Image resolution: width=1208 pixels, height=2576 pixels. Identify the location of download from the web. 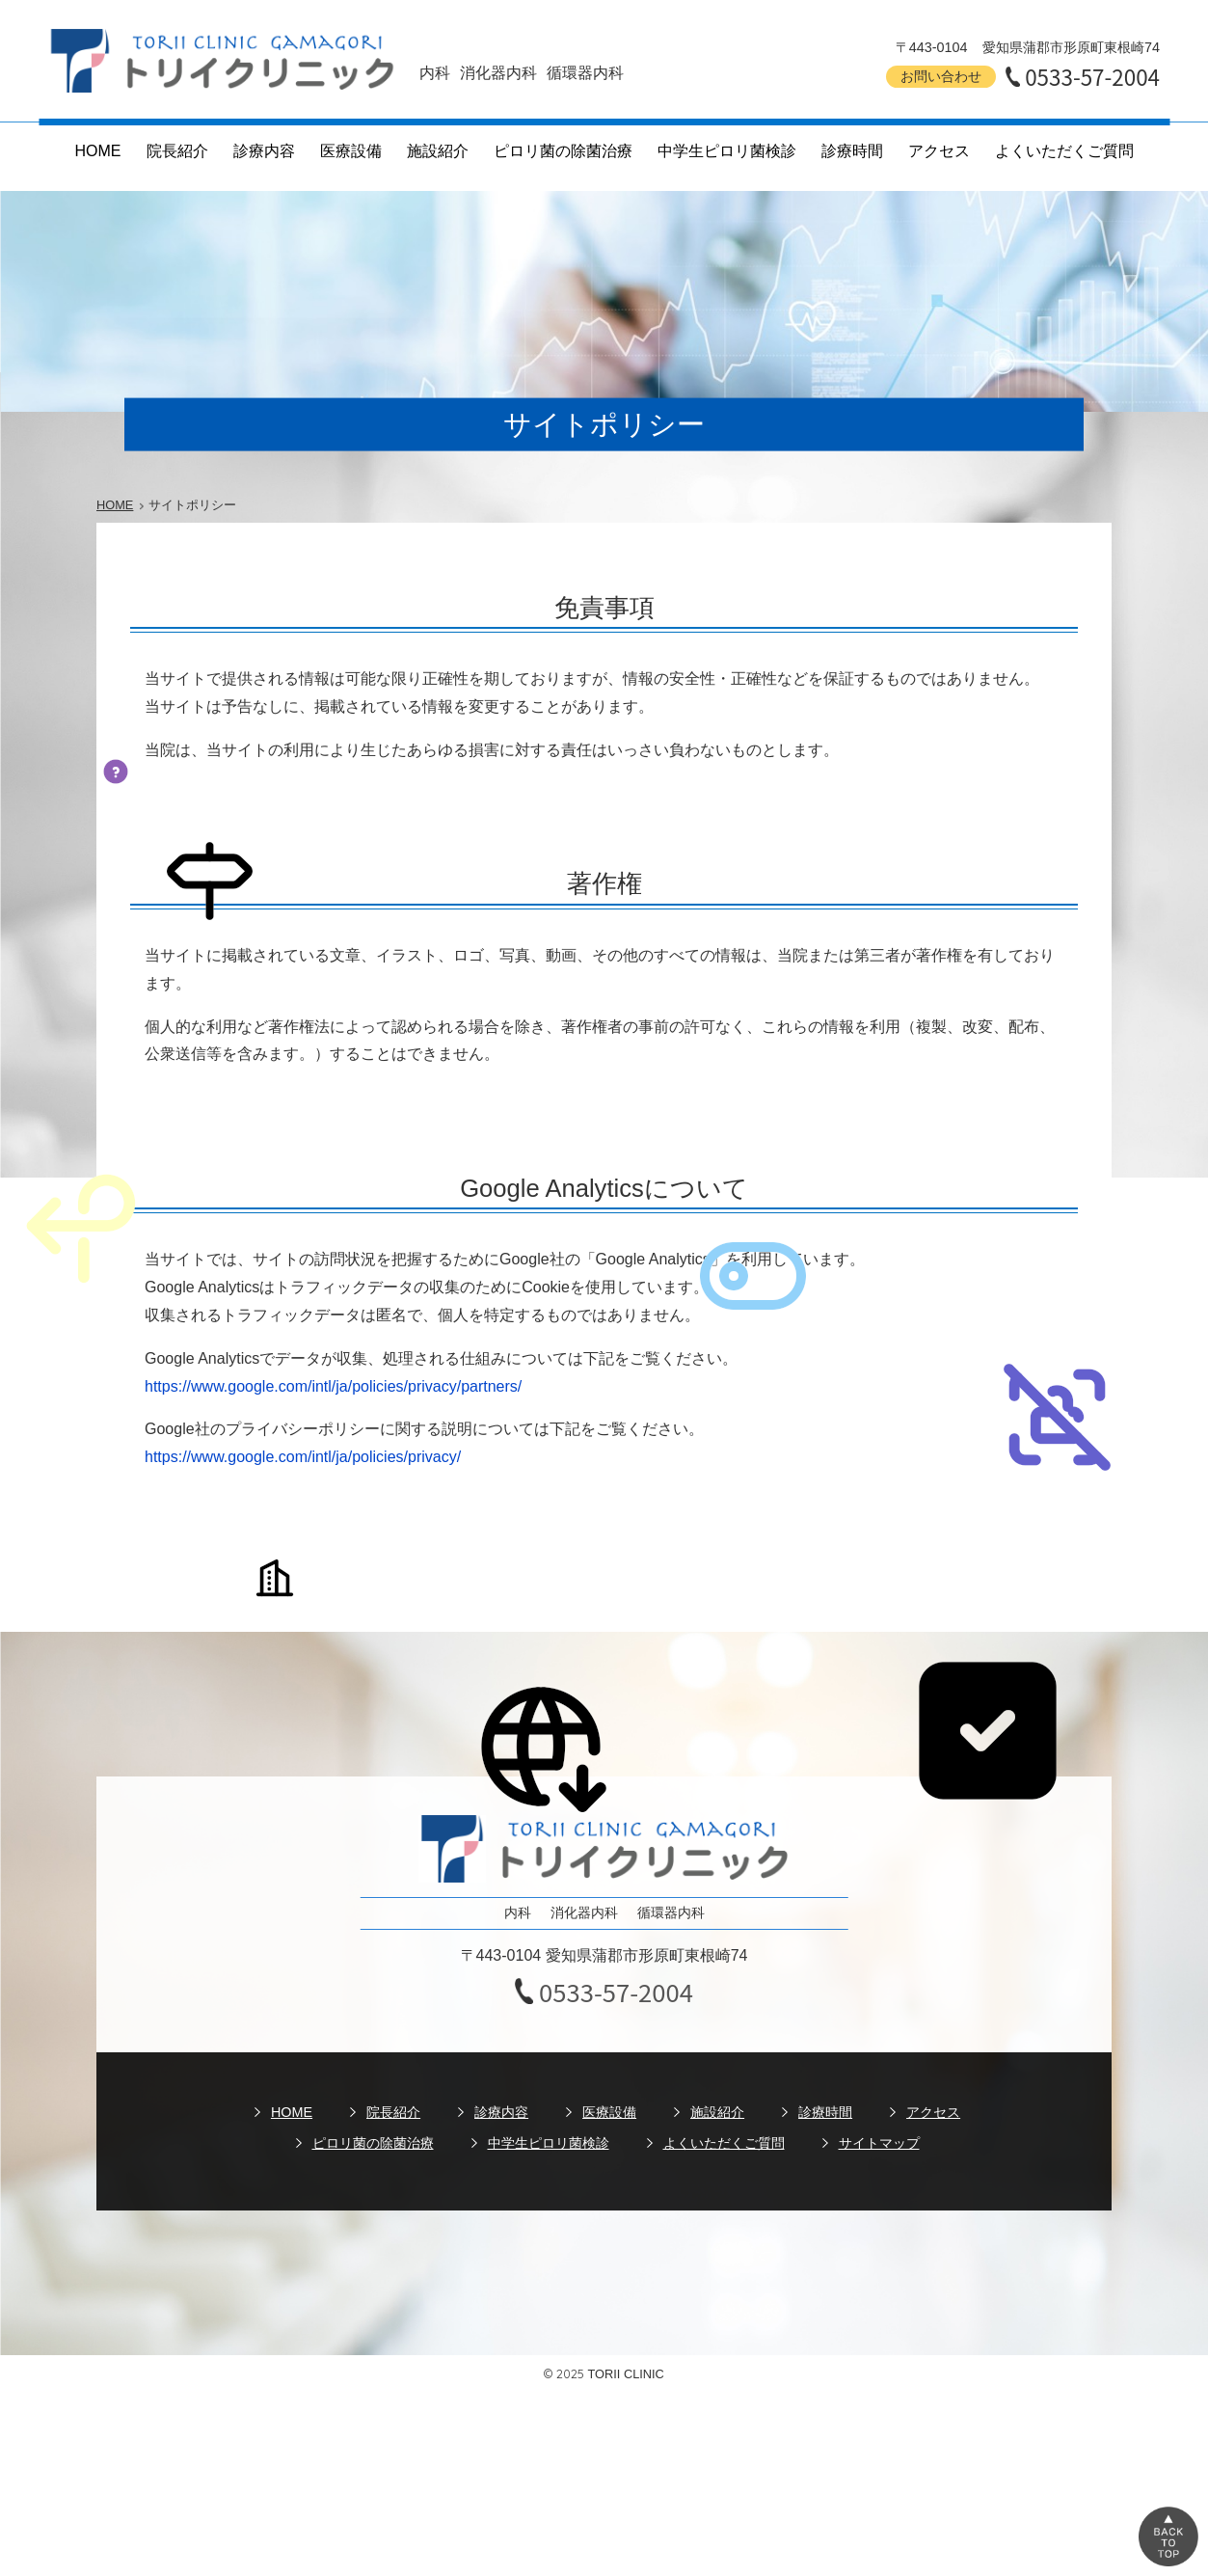
(541, 1747).